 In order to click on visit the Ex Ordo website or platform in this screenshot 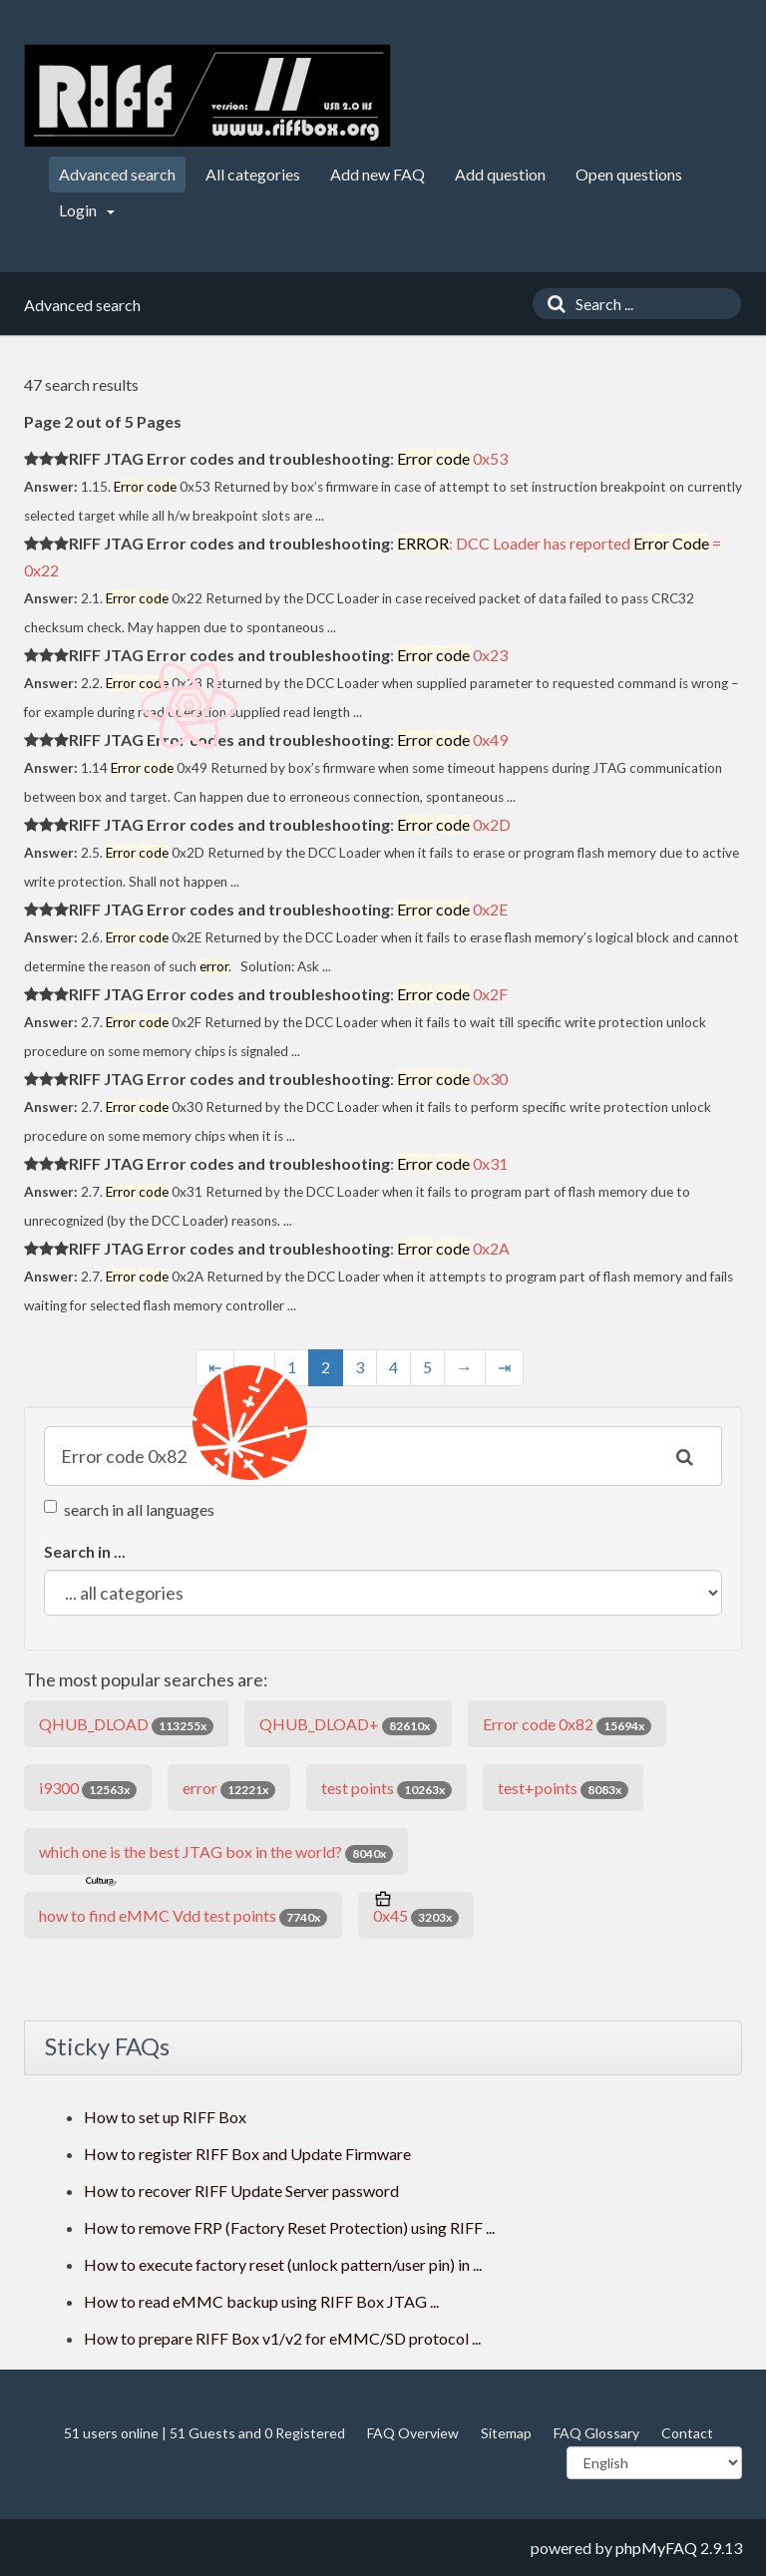, I will do `click(249, 1422)`.